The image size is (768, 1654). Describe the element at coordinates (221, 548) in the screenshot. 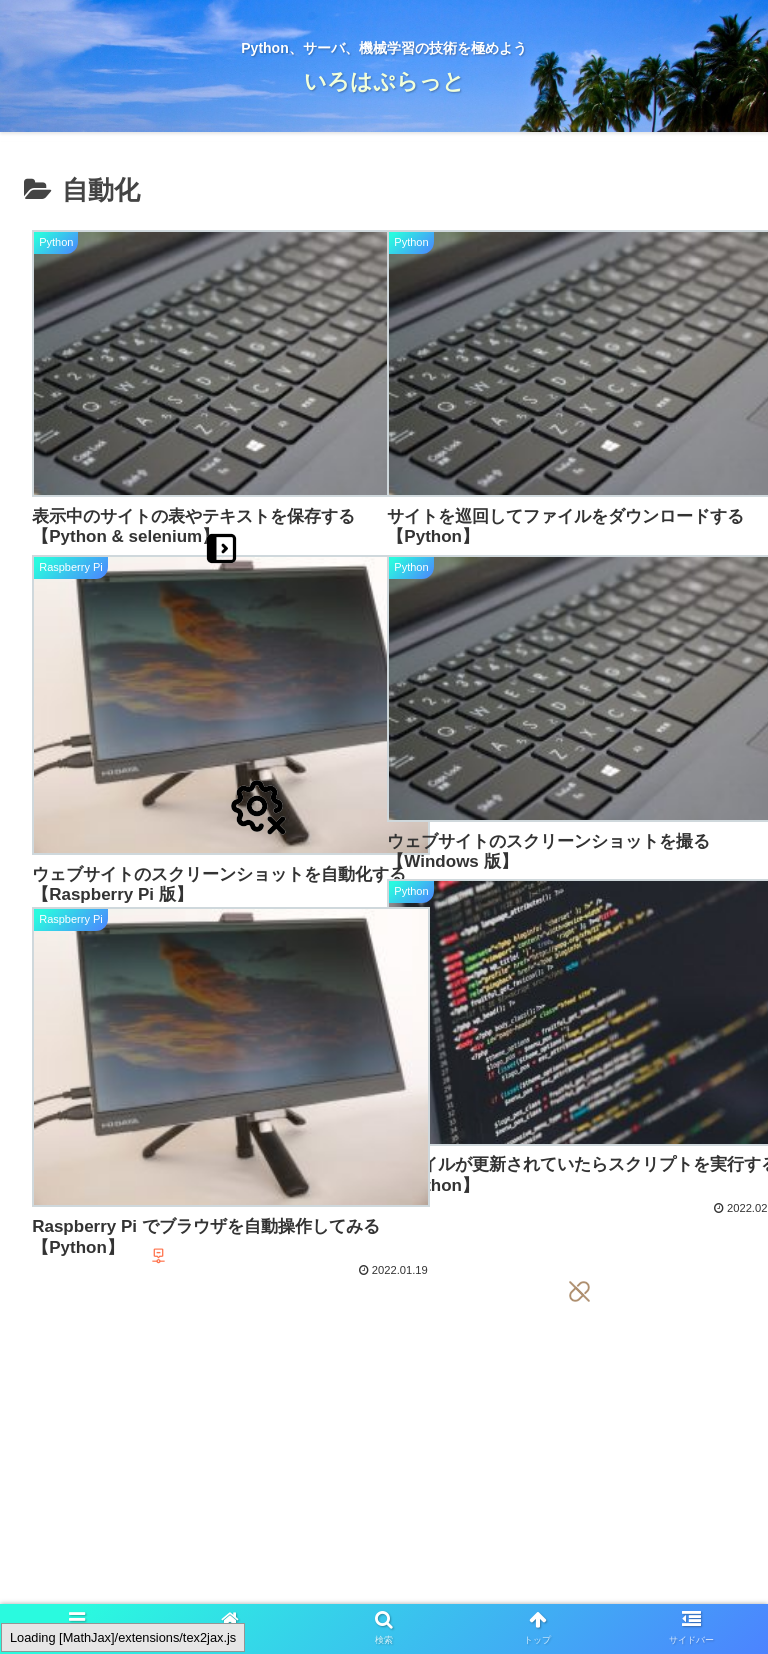

I see `expand the left sidebar` at that location.